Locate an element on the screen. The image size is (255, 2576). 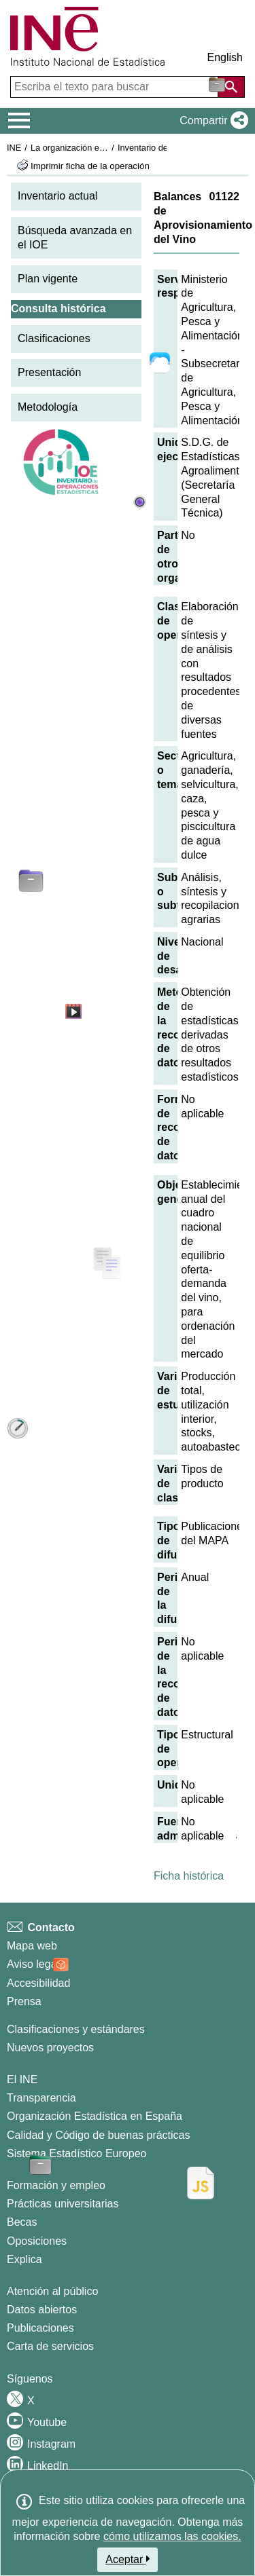
launch sysprof system profiler is located at coordinates (18, 1428).